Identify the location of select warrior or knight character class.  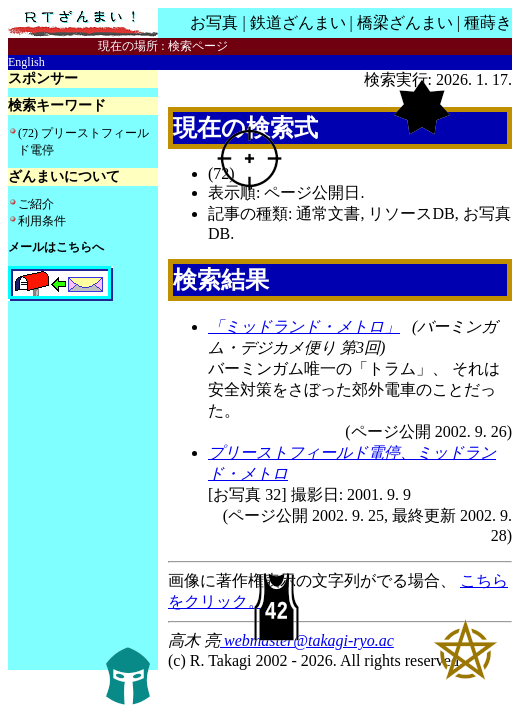
(128, 677).